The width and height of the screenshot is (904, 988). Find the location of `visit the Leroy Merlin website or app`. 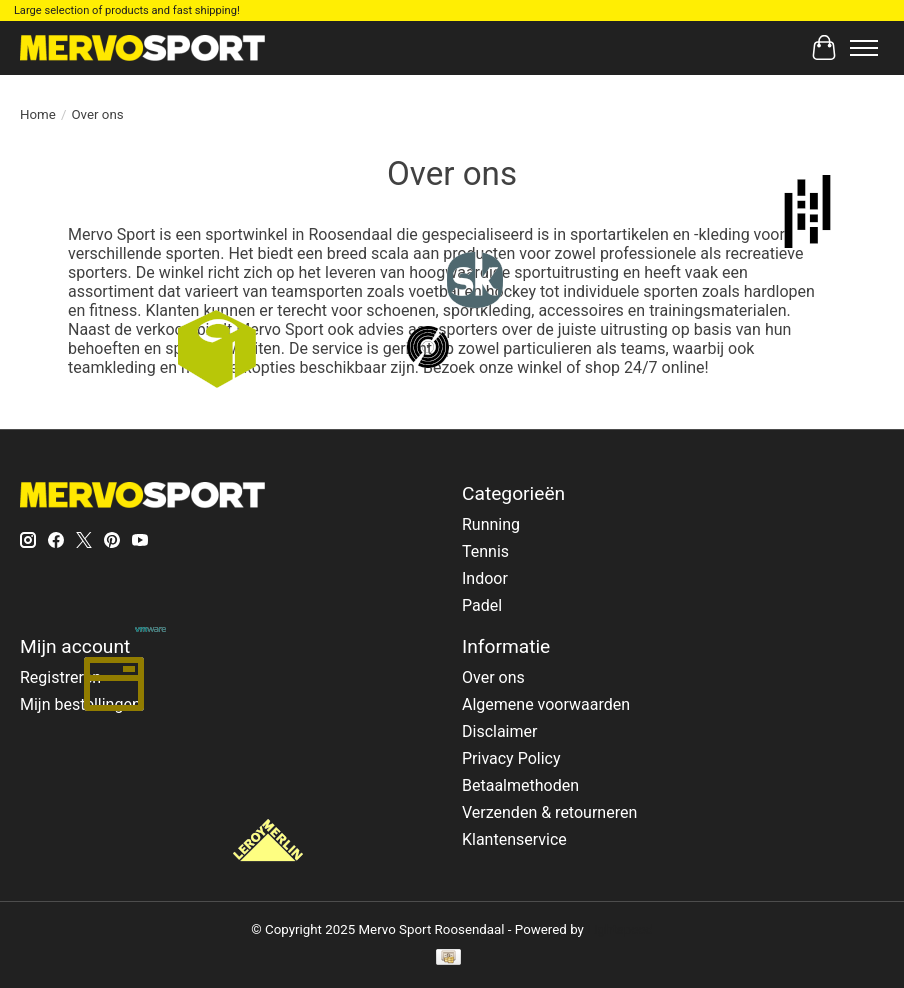

visit the Leroy Merlin website or app is located at coordinates (268, 840).